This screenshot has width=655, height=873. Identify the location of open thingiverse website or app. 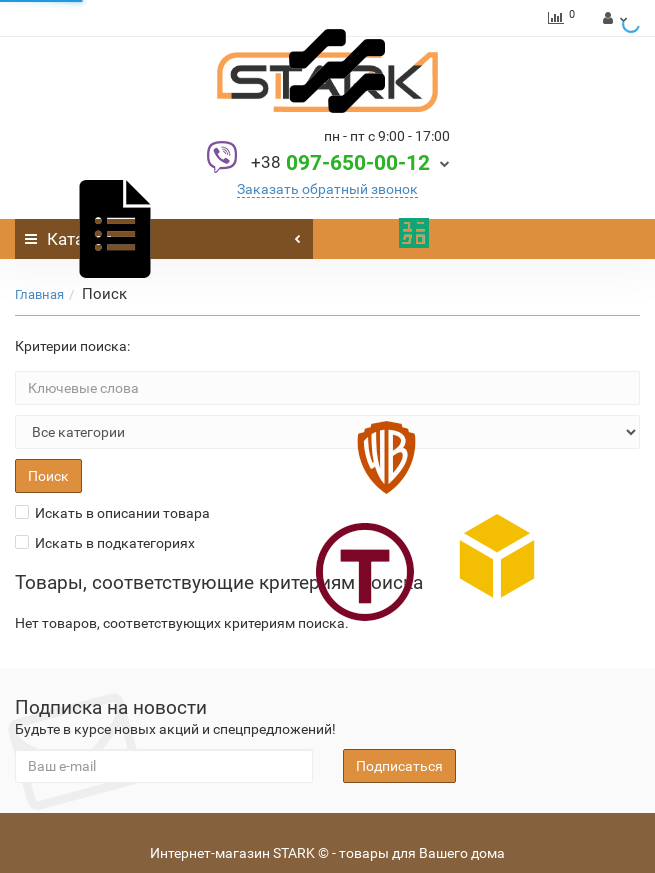
(365, 572).